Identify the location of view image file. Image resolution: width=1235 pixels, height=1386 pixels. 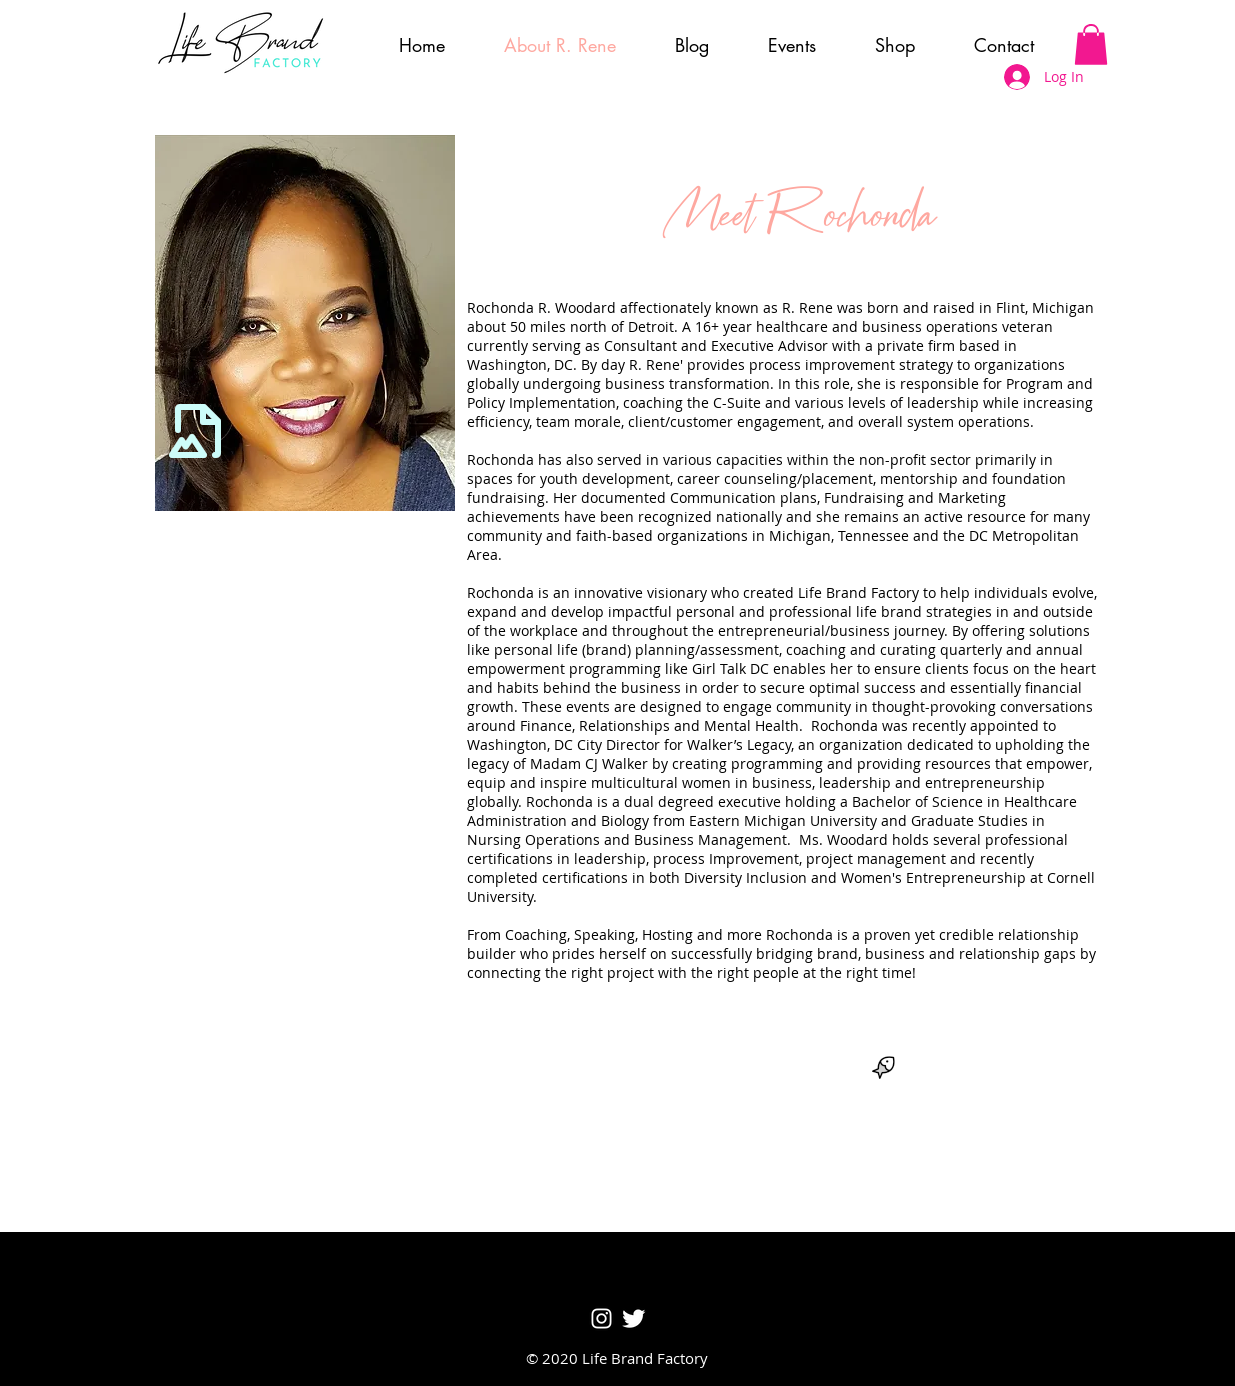
(198, 431).